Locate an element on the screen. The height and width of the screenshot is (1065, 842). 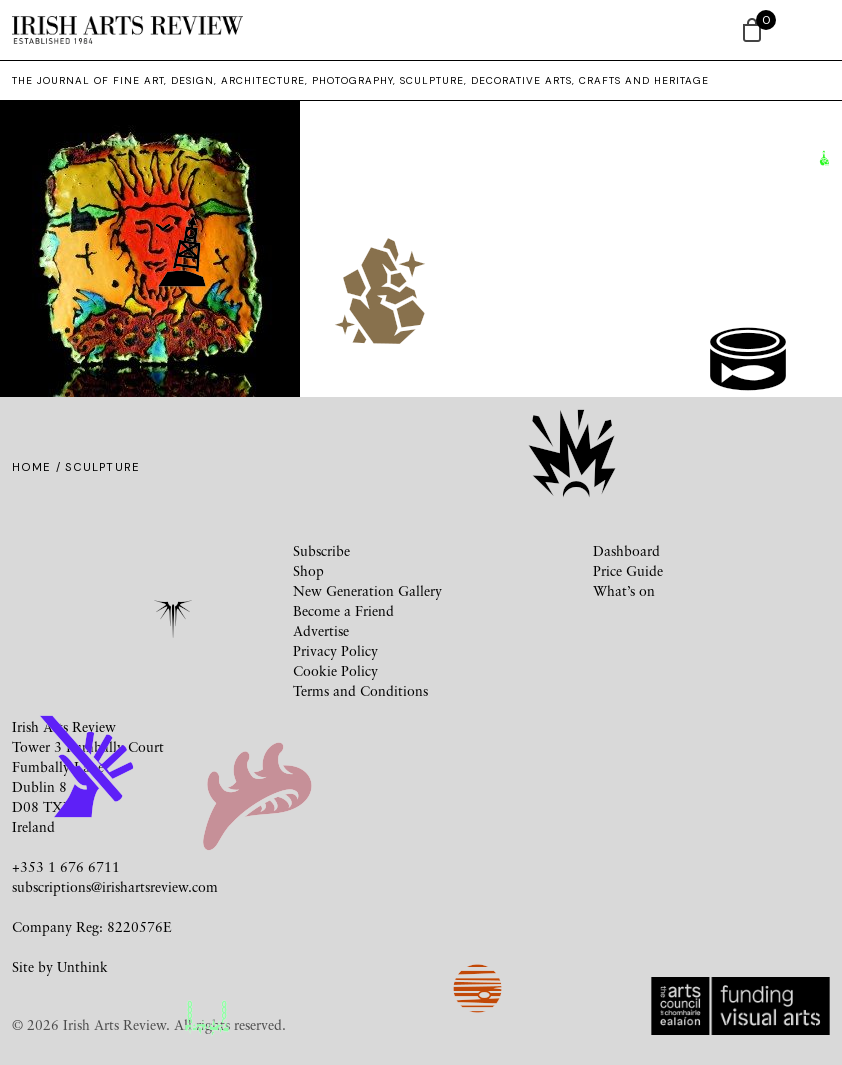
collect ore or mining resources is located at coordinates (380, 291).